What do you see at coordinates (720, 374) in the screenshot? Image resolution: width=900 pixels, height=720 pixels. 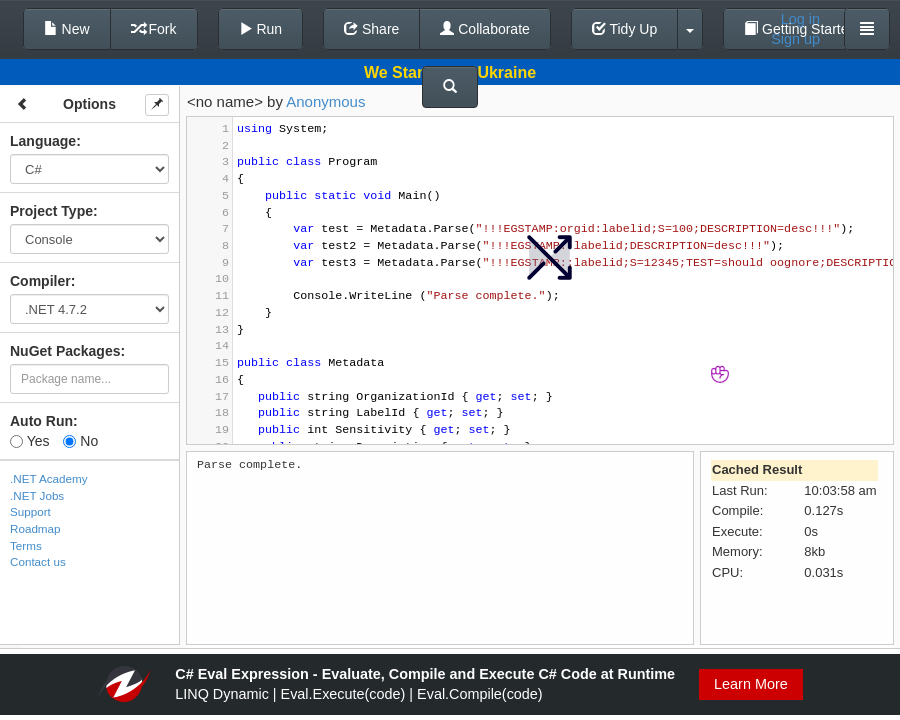 I see `show solidarity or support` at bounding box center [720, 374].